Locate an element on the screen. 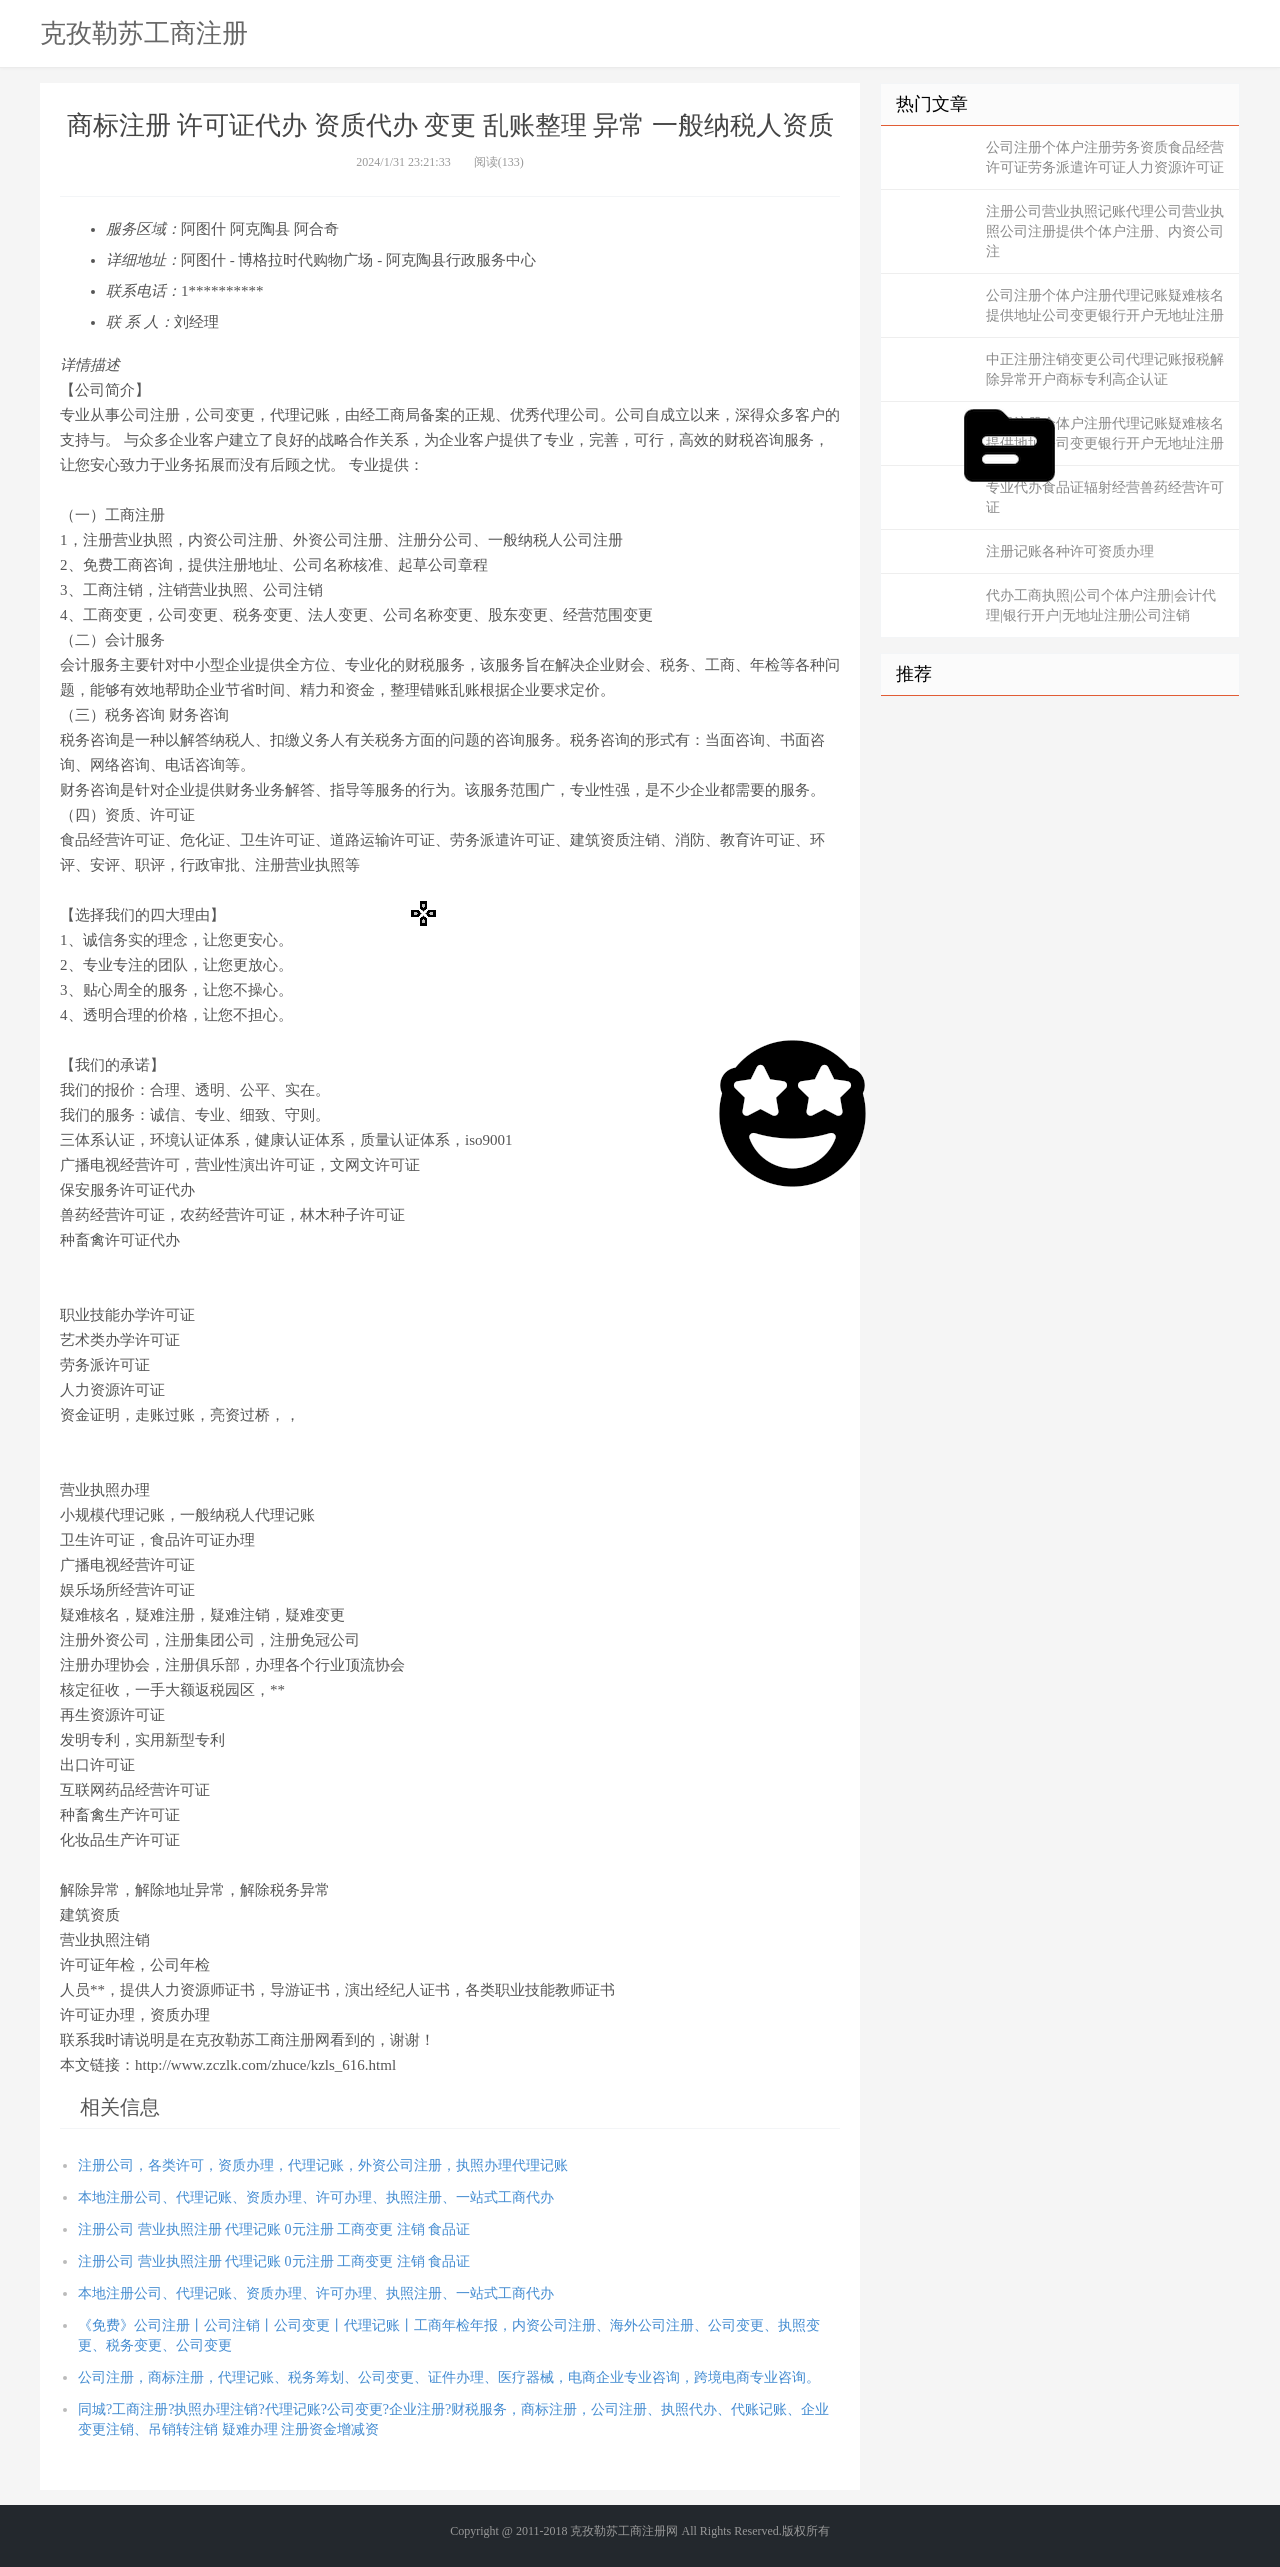 The width and height of the screenshot is (1280, 2567). open topic or file folder is located at coordinates (1009, 445).